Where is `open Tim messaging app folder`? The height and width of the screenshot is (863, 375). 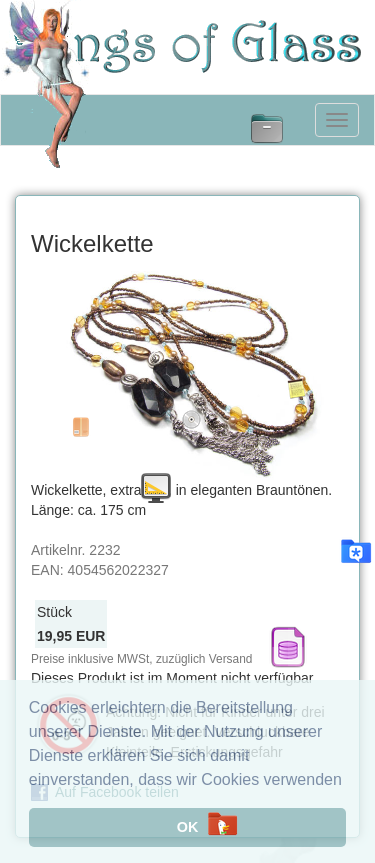
open Tim messaging app folder is located at coordinates (356, 552).